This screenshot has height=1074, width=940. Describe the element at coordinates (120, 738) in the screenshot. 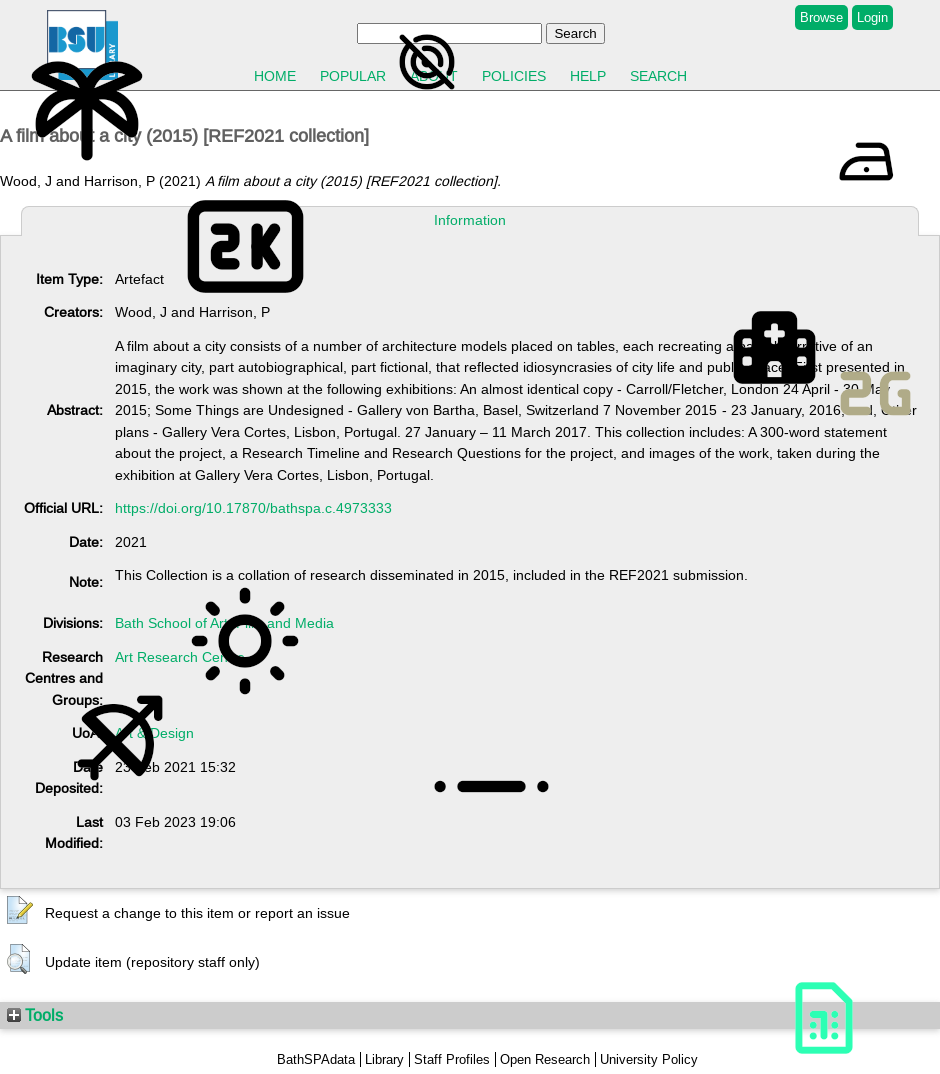

I see `archery or bow-and-arrow feature` at that location.